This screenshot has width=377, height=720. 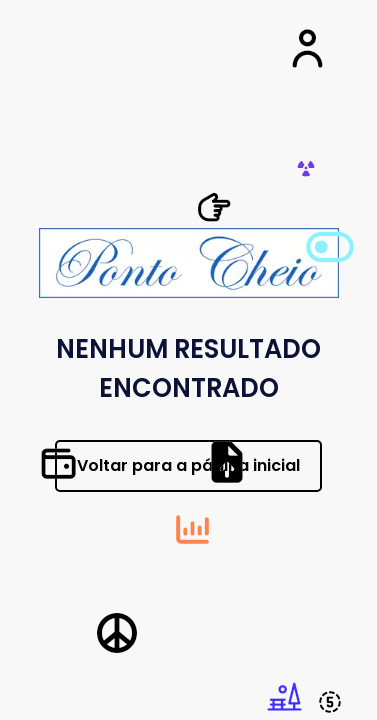 What do you see at coordinates (284, 698) in the screenshot?
I see `view nearby parks or green spaces` at bounding box center [284, 698].